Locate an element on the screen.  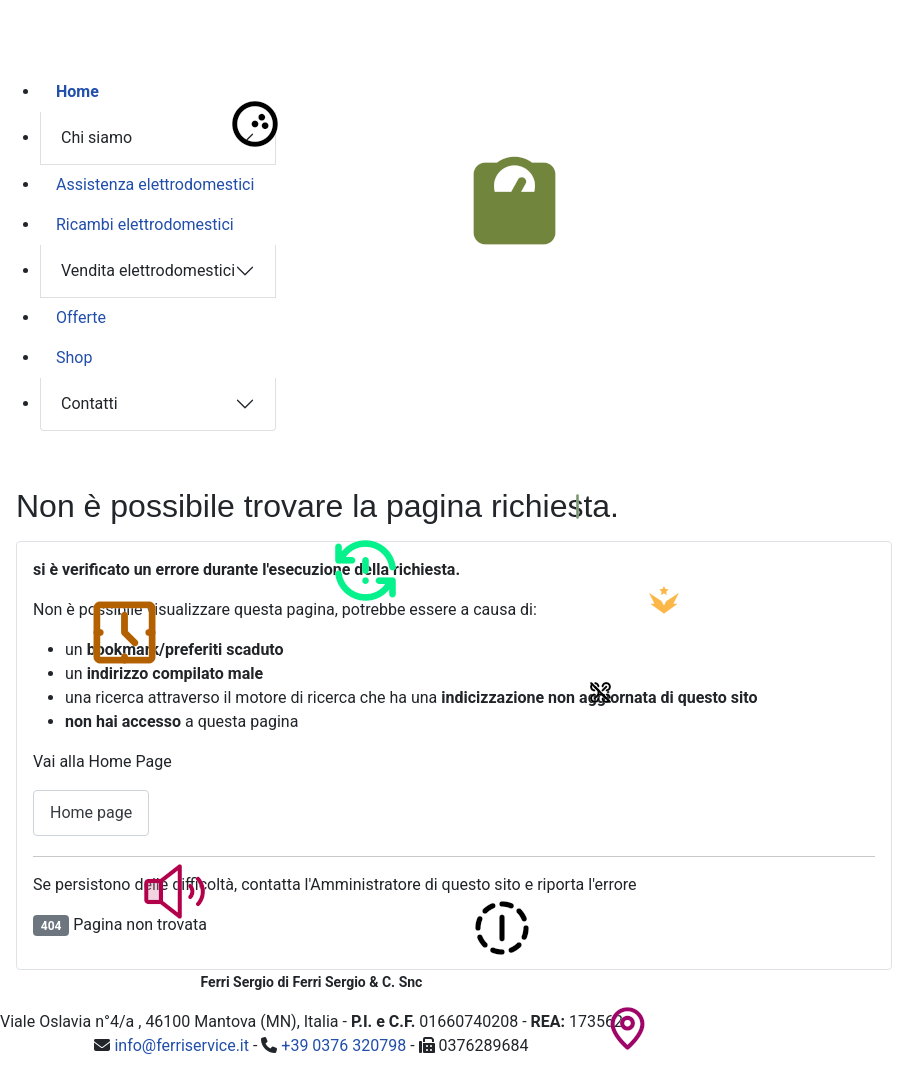
access bowling or sports-related features is located at coordinates (255, 124).